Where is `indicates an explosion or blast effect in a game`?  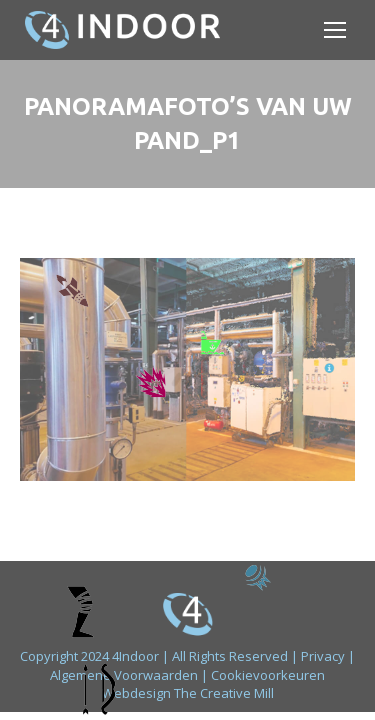 indicates an explosion or blast effect in a game is located at coordinates (150, 381).